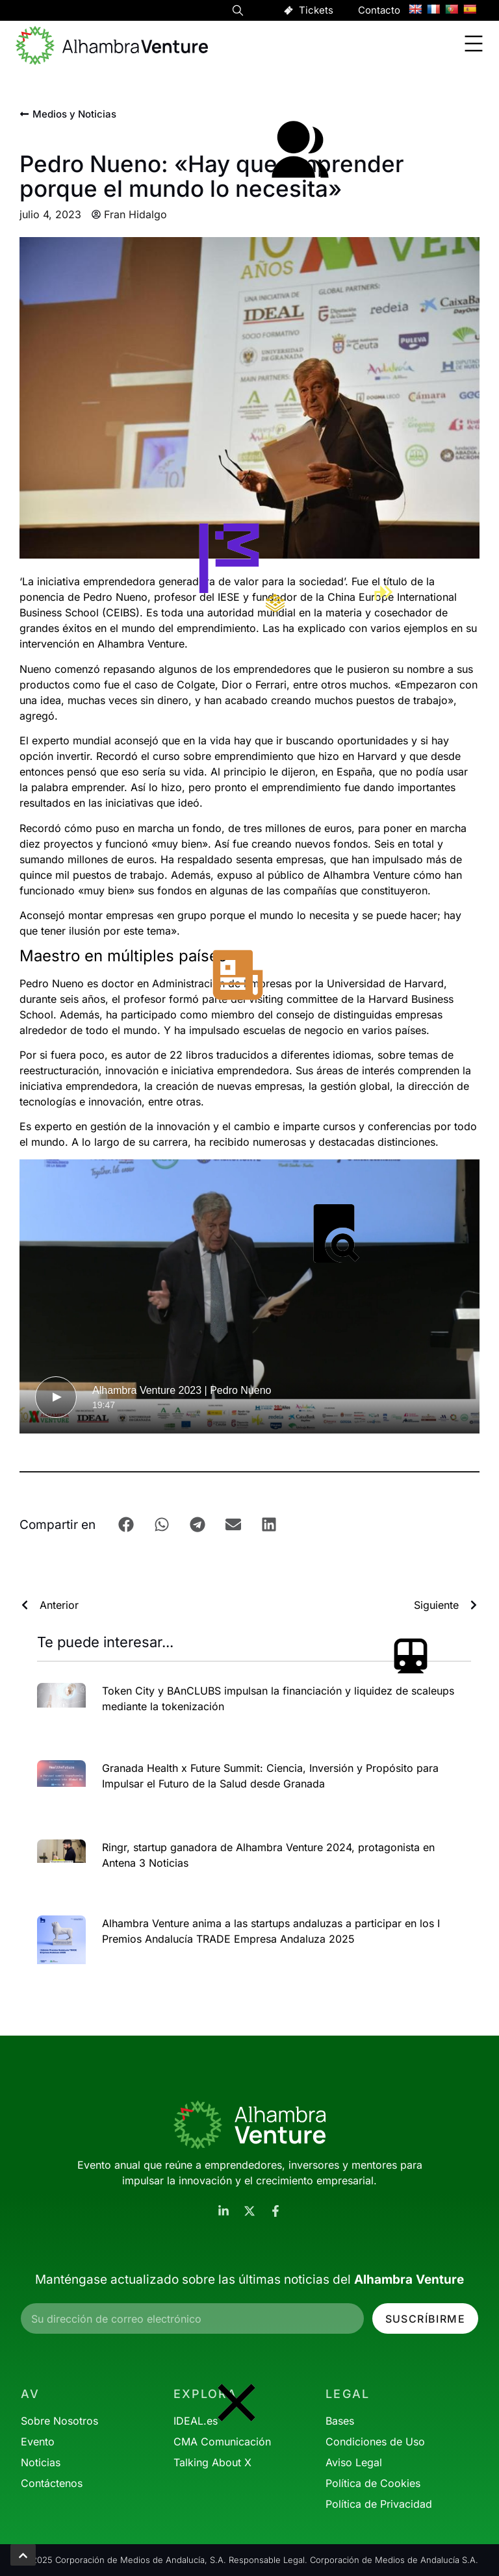 Image resolution: width=499 pixels, height=2576 pixels. Describe the element at coordinates (411, 1655) in the screenshot. I see `view subway or metro transit options` at that location.